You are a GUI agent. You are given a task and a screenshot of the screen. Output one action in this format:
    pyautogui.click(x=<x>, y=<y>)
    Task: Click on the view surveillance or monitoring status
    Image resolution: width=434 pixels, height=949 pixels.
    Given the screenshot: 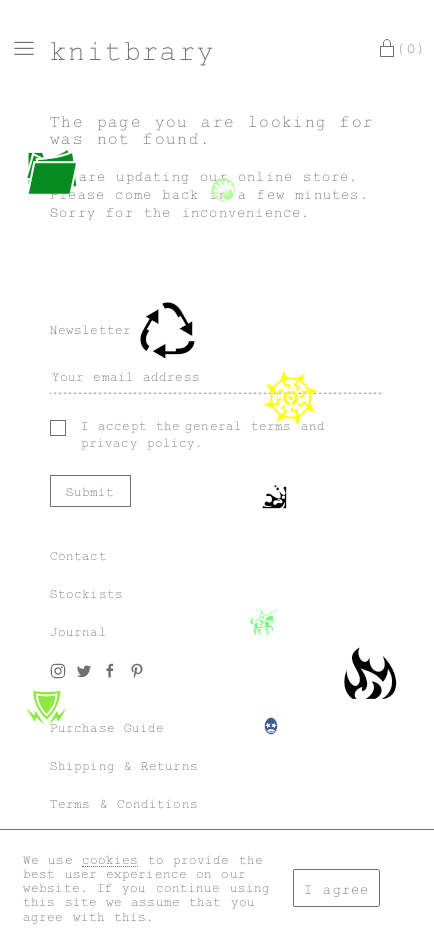 What is the action you would take?
    pyautogui.click(x=223, y=189)
    